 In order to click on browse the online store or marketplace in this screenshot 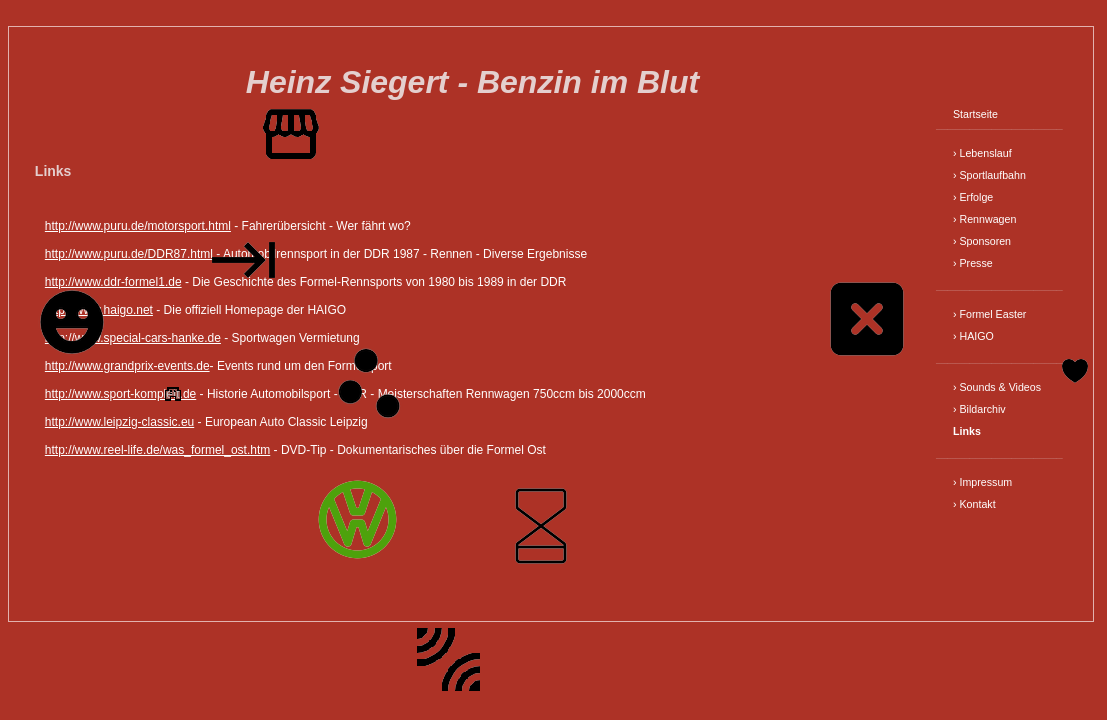, I will do `click(291, 134)`.